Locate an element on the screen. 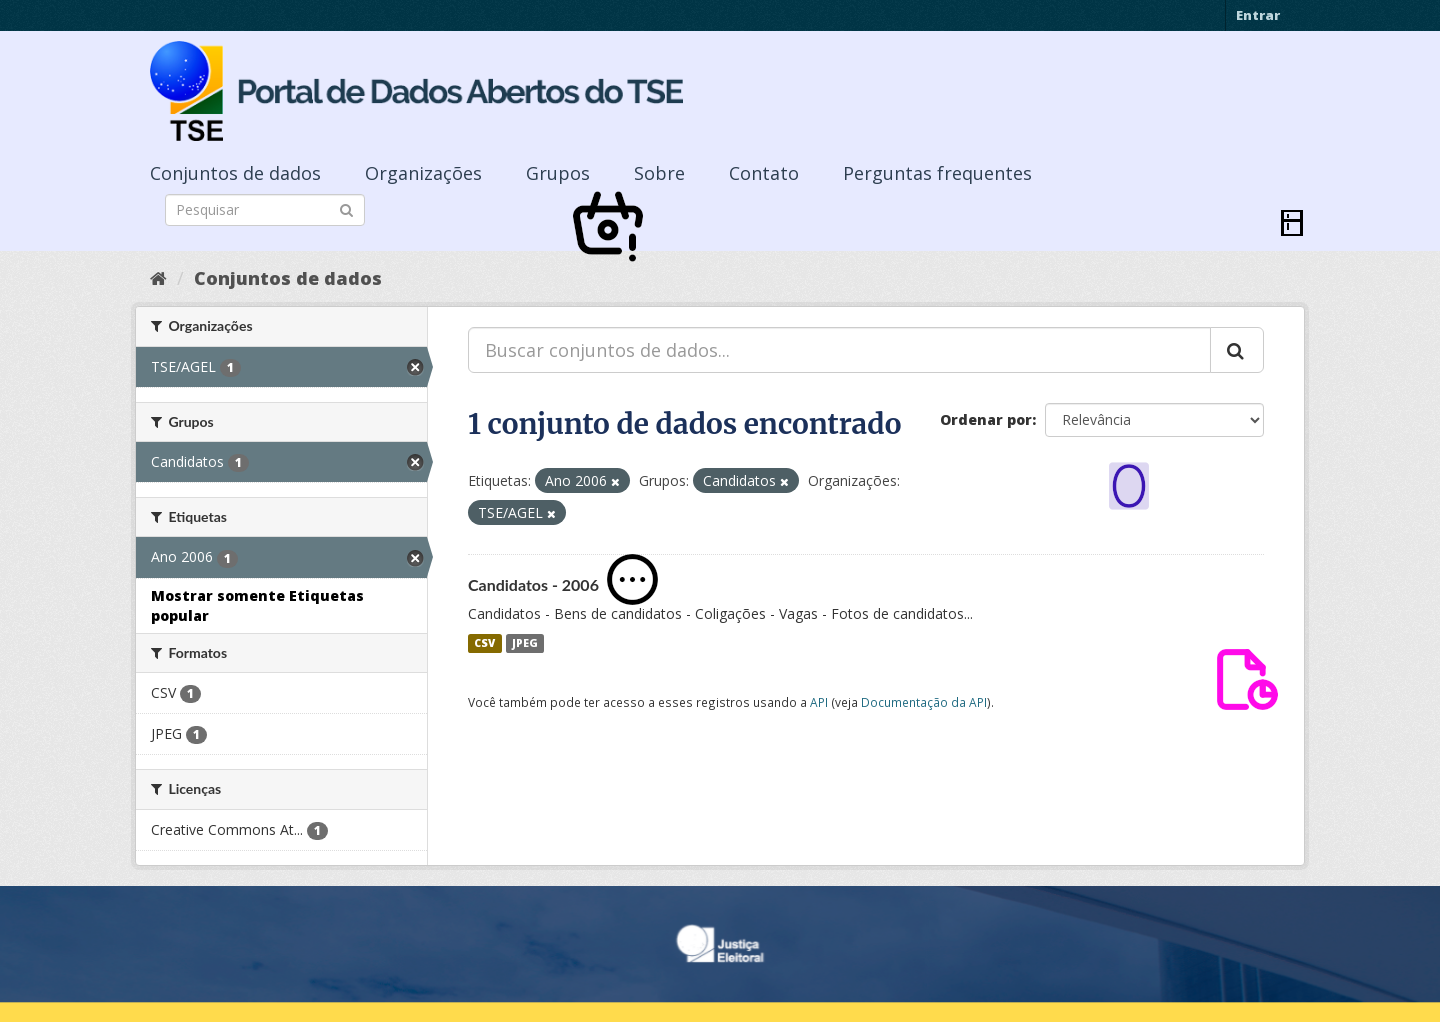 The height and width of the screenshot is (1022, 1440). access kitchen or food-related settings is located at coordinates (1292, 223).